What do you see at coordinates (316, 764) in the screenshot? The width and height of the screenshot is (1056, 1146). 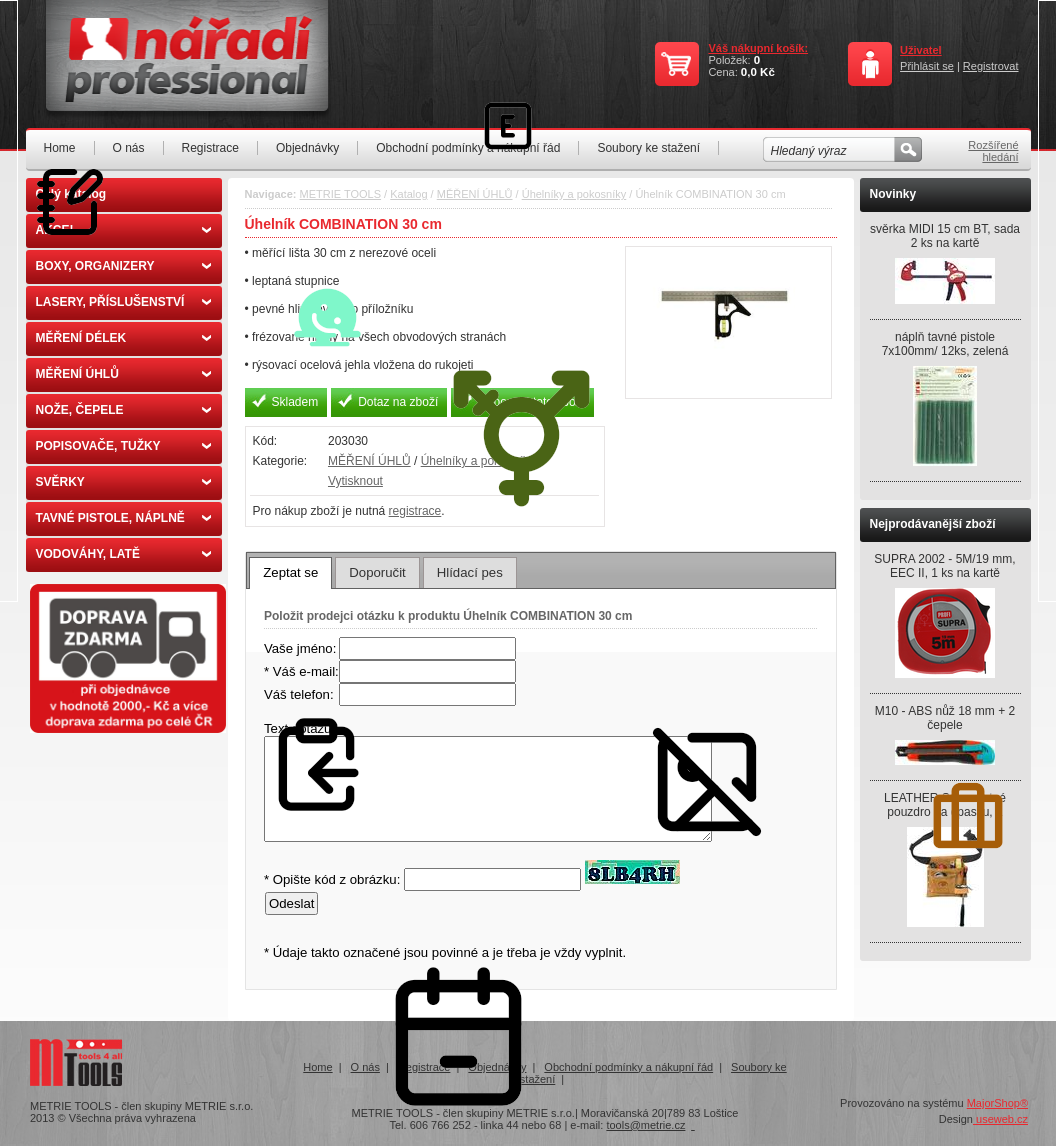 I see `paste content from clipboard` at bounding box center [316, 764].